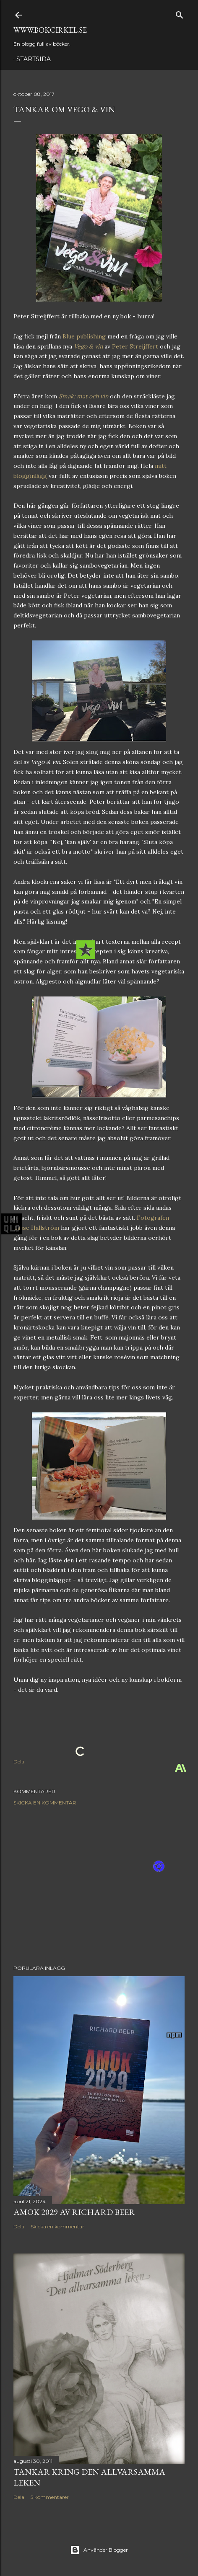  I want to click on indicates the letter C or a C-related category, so click(80, 1751).